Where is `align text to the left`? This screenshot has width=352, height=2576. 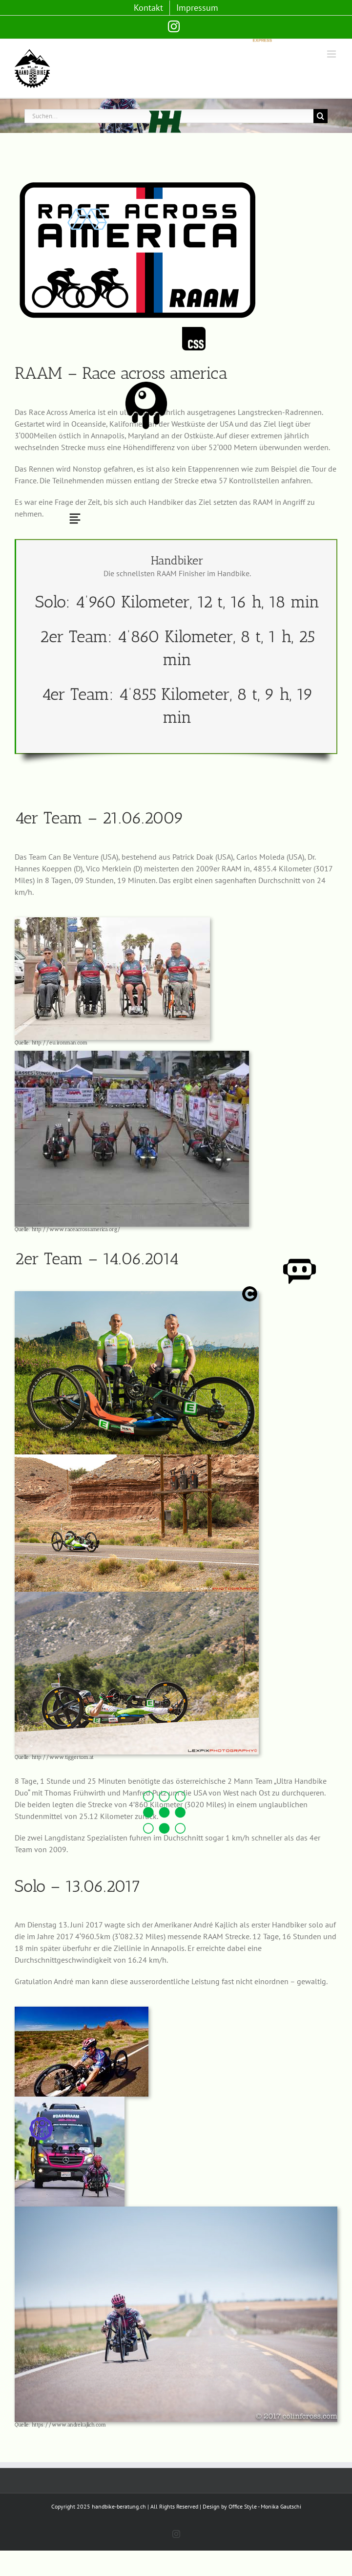 align text to the left is located at coordinates (75, 518).